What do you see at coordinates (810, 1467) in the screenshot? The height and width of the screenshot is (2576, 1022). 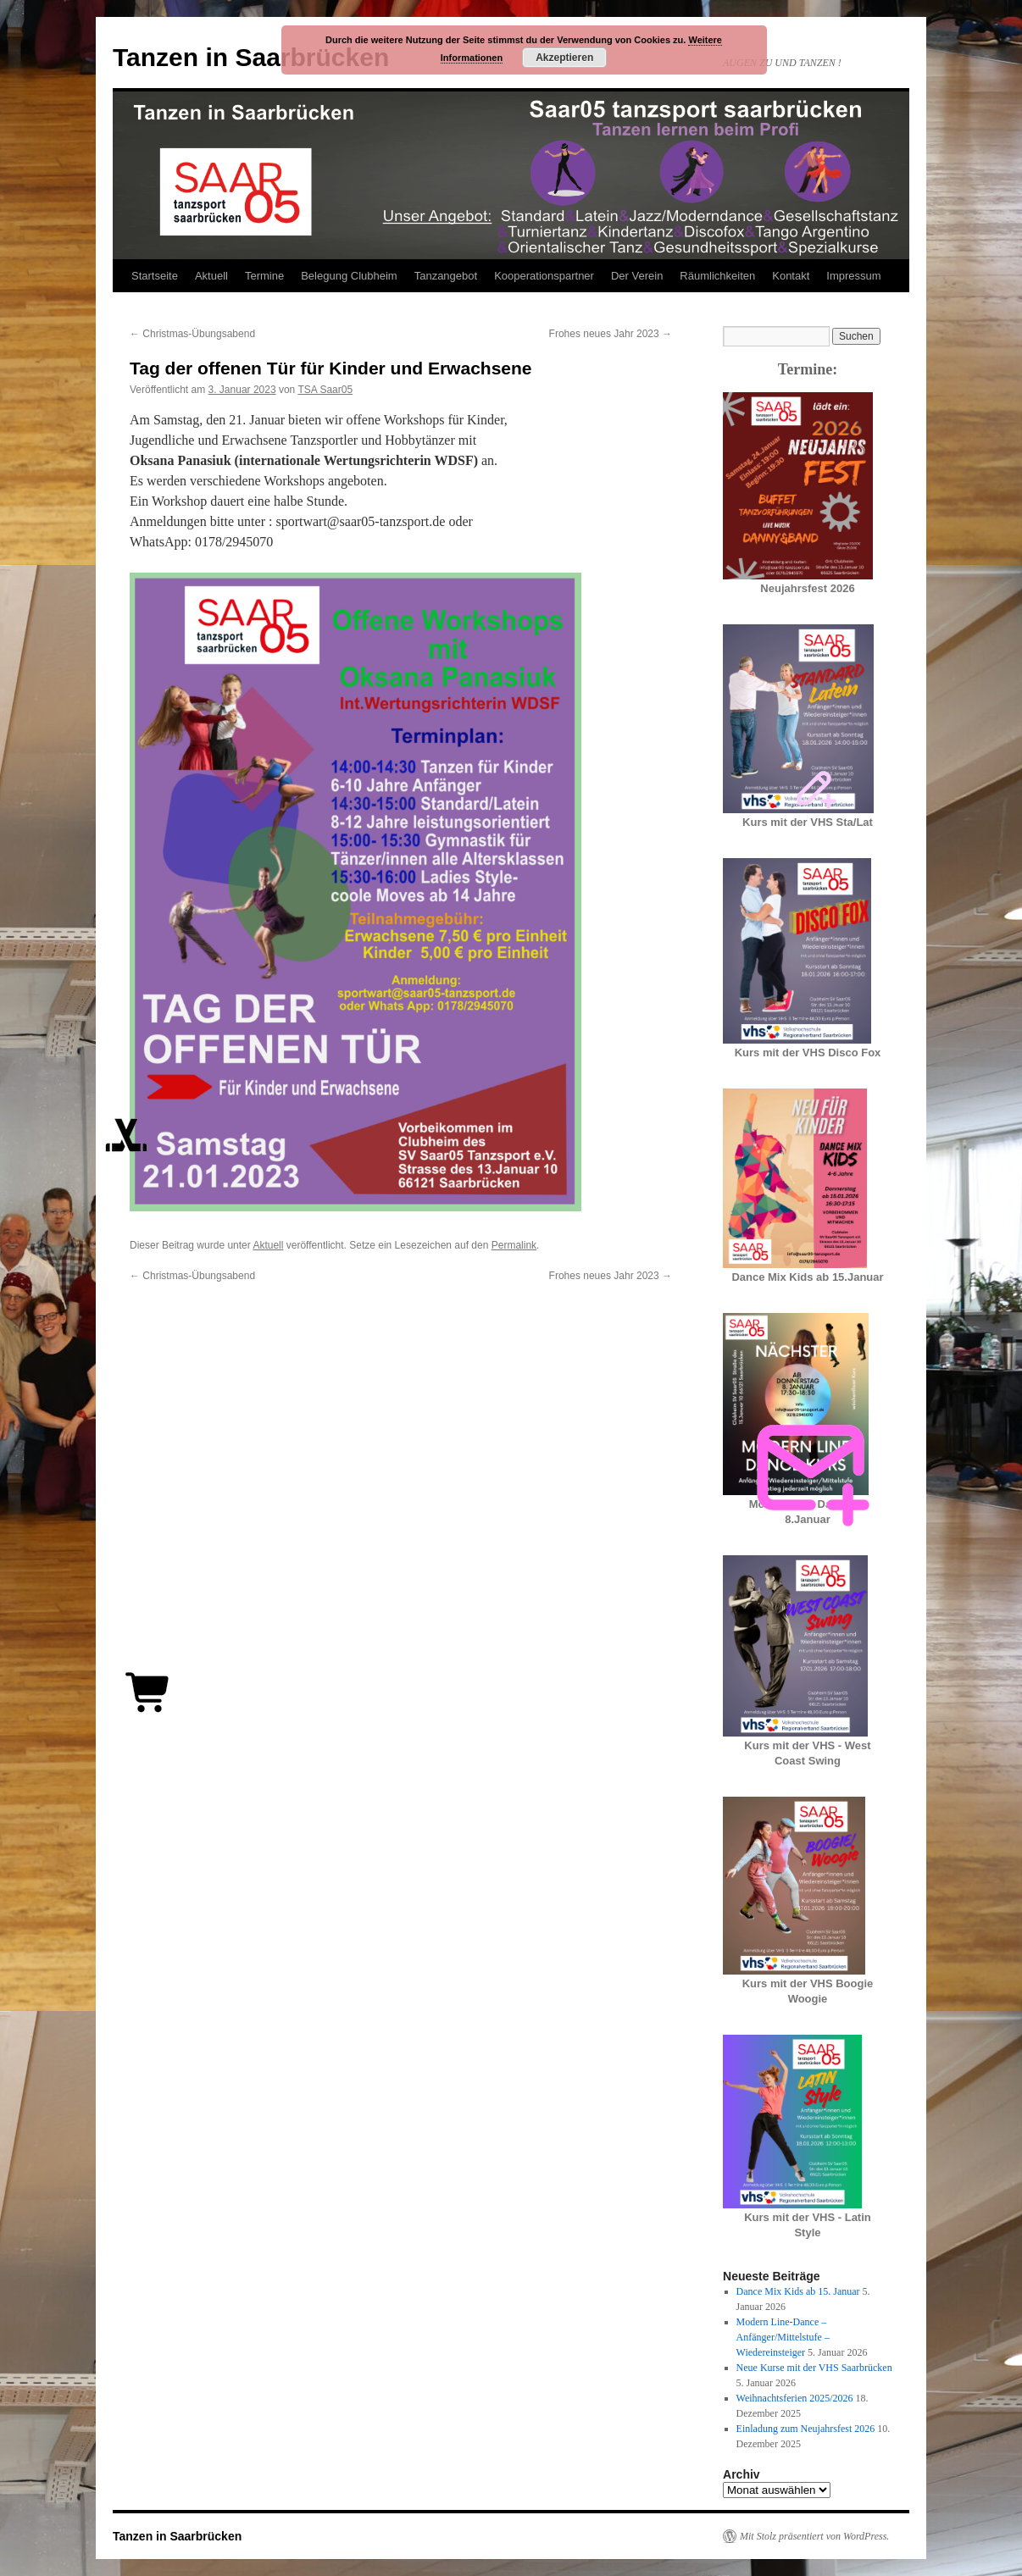 I see `compose a new email` at bounding box center [810, 1467].